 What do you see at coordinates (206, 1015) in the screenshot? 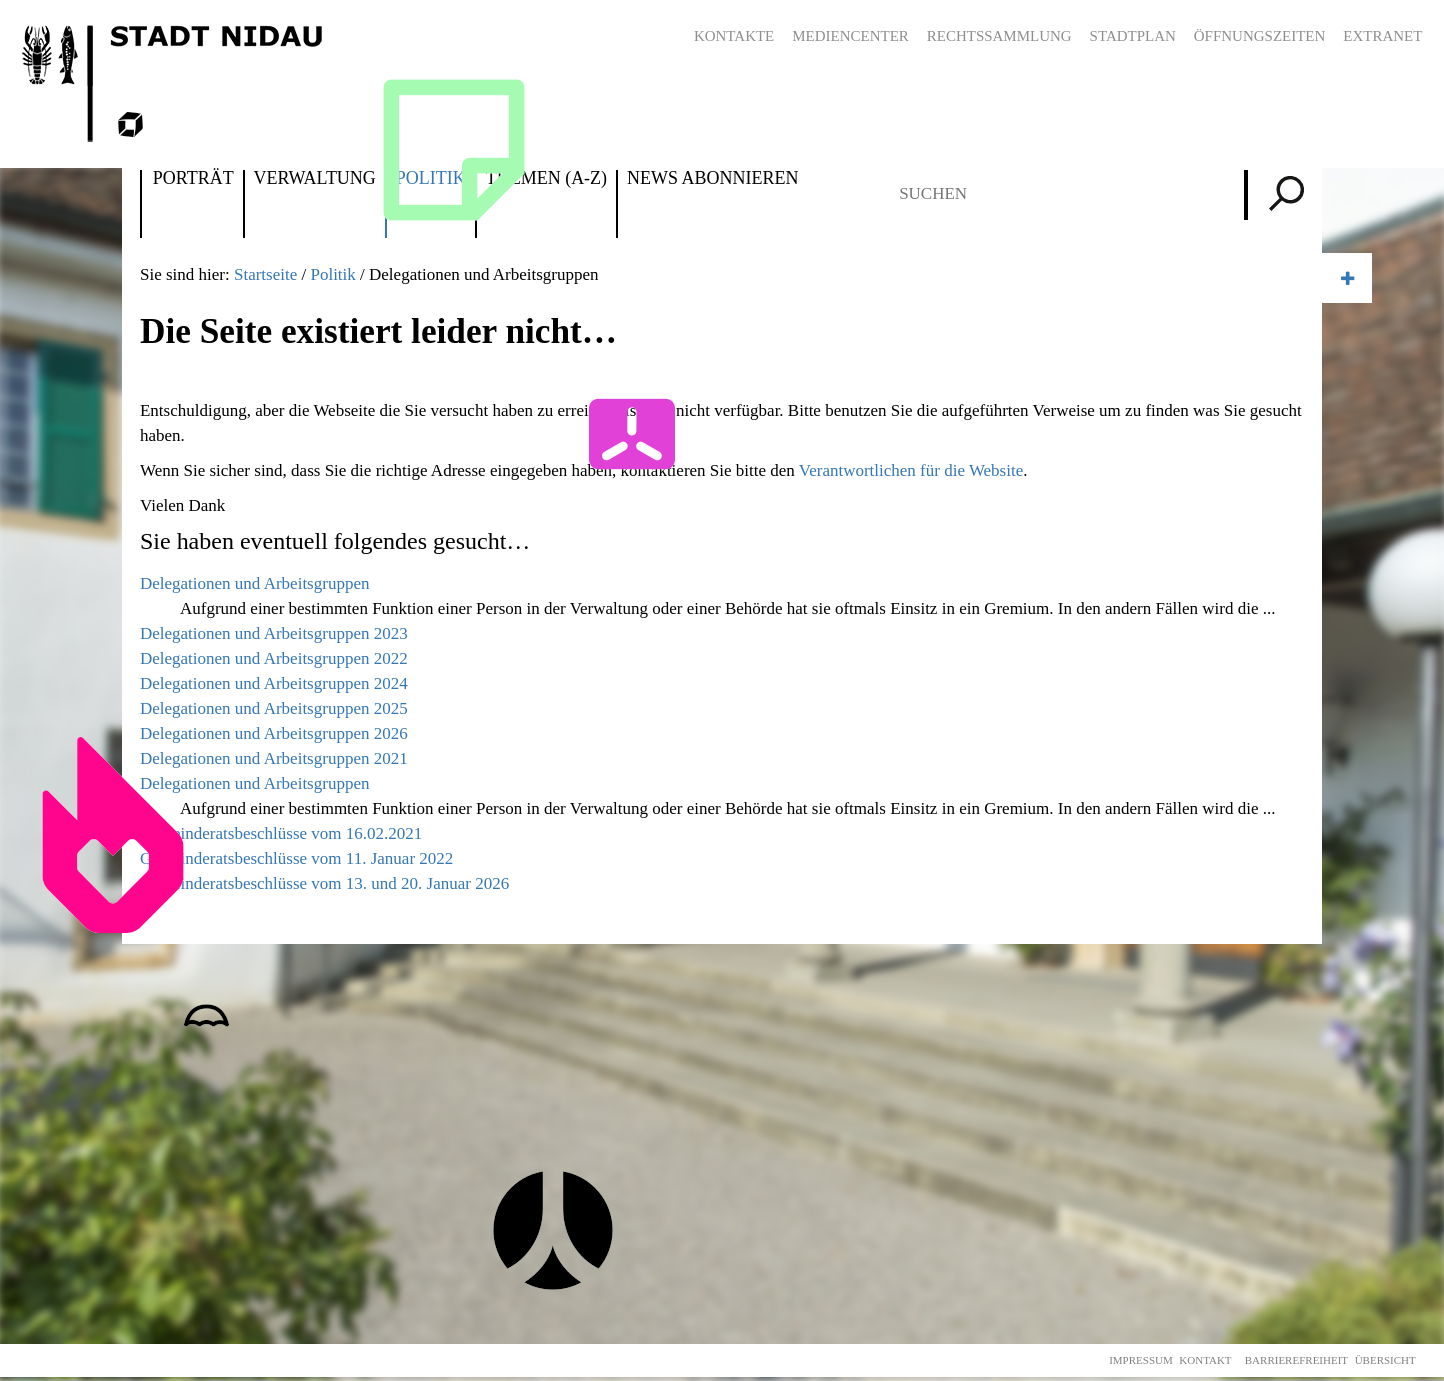
I see `open umbrel home server dashboard` at bounding box center [206, 1015].